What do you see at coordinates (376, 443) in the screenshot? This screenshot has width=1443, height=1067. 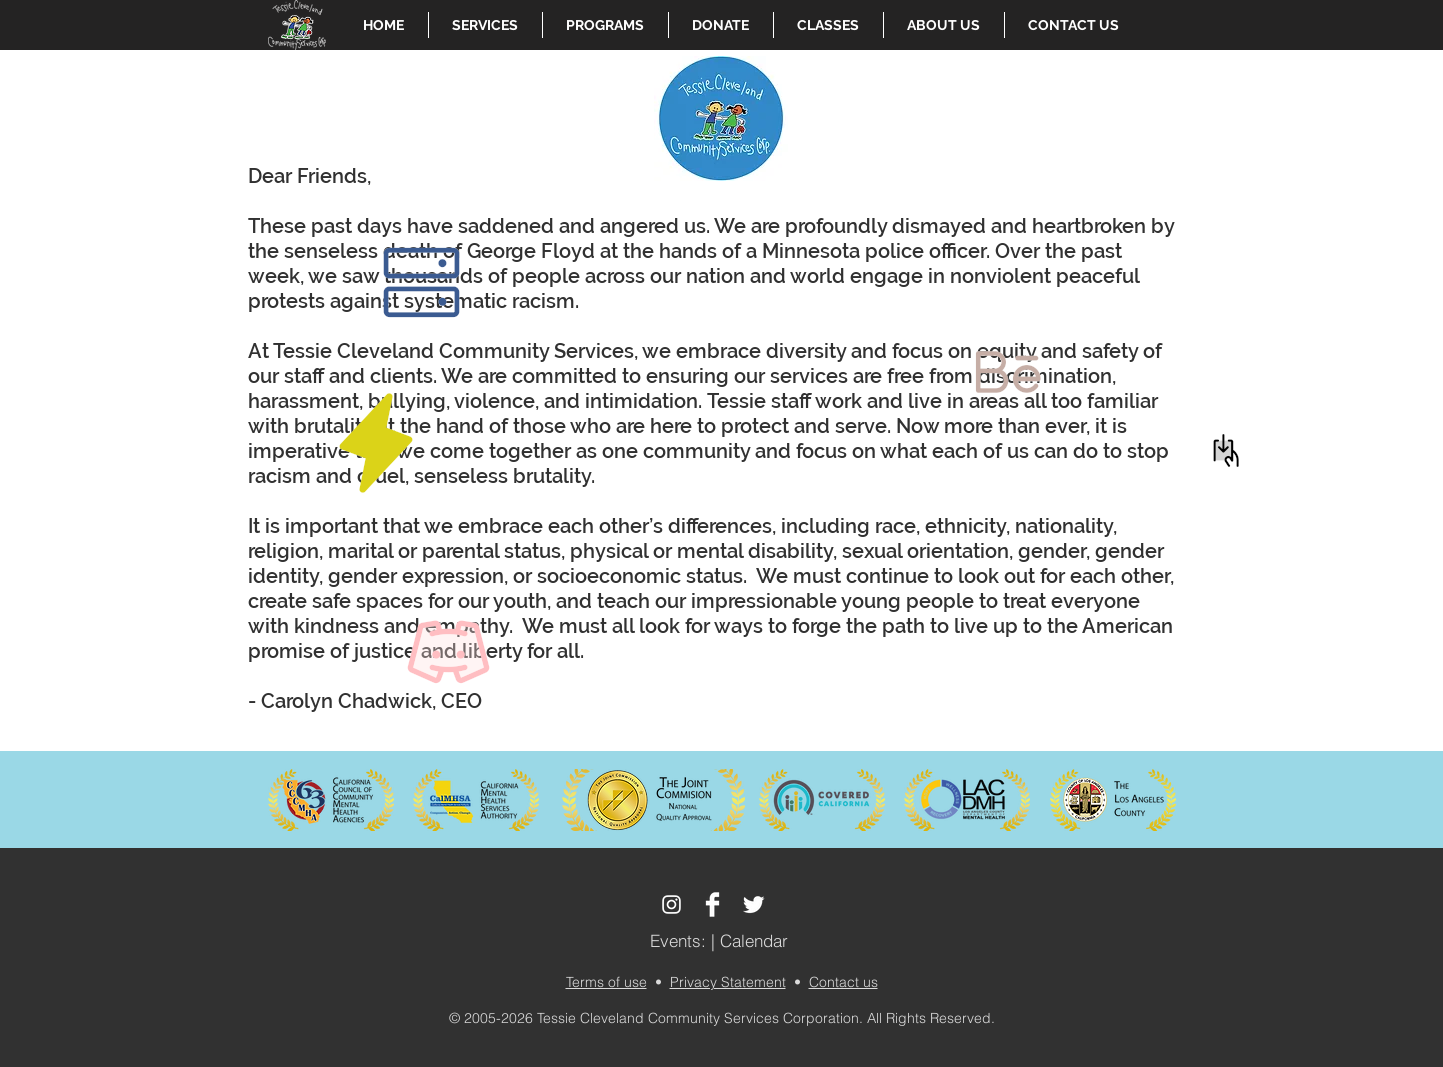 I see `indicates fast or instant action` at bounding box center [376, 443].